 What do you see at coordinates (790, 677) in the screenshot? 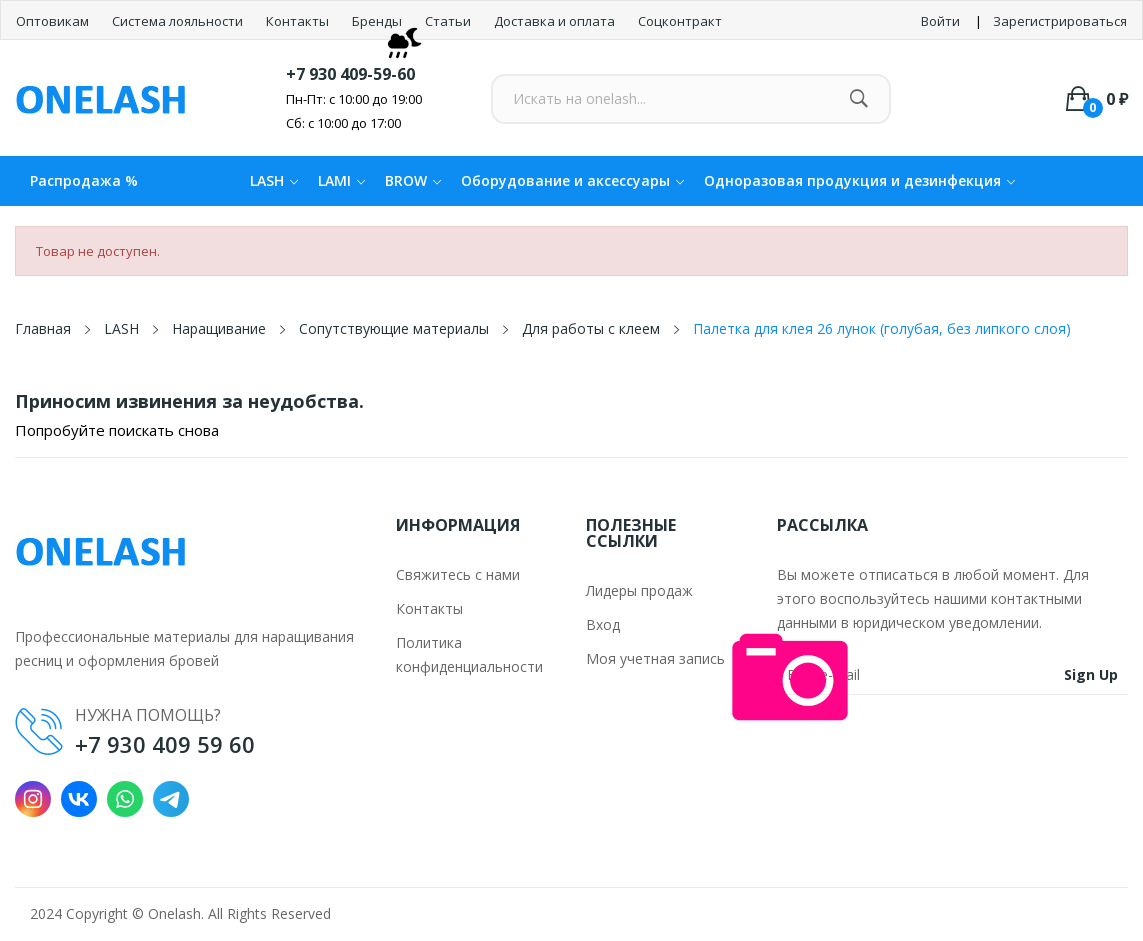
I see `take a photo or access camera` at bounding box center [790, 677].